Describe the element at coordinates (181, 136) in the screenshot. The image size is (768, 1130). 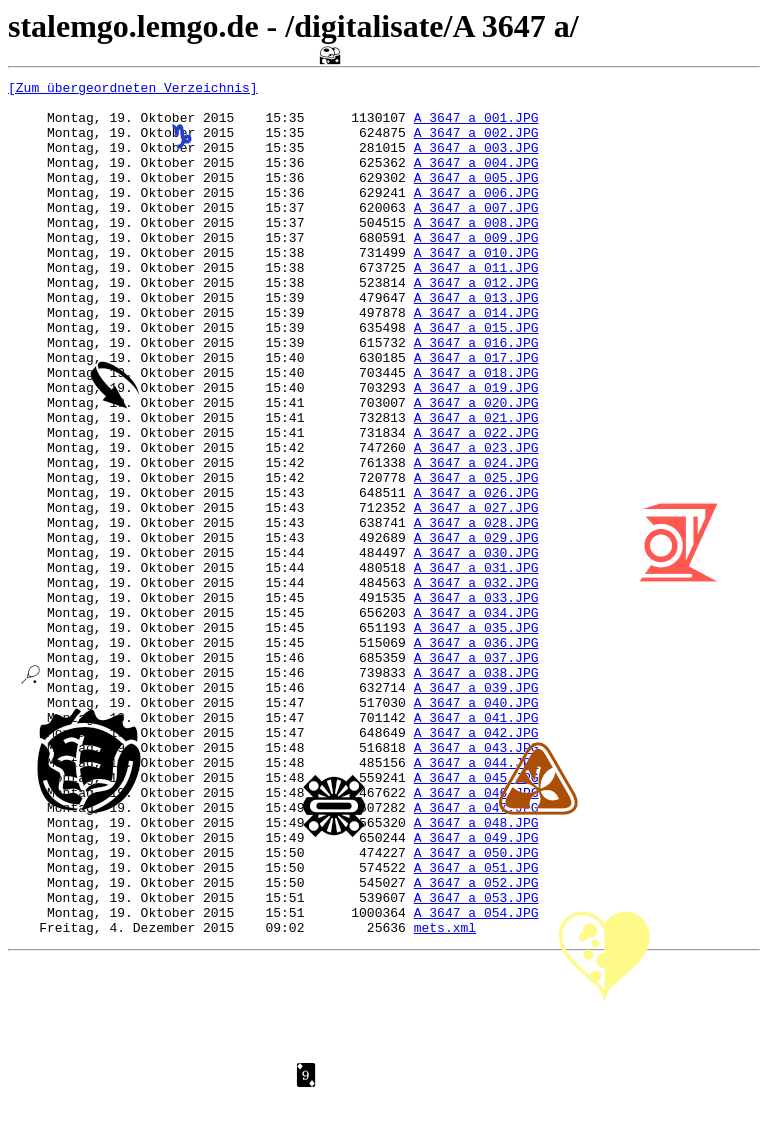
I see `capricorn zodiac sign symbol` at that location.